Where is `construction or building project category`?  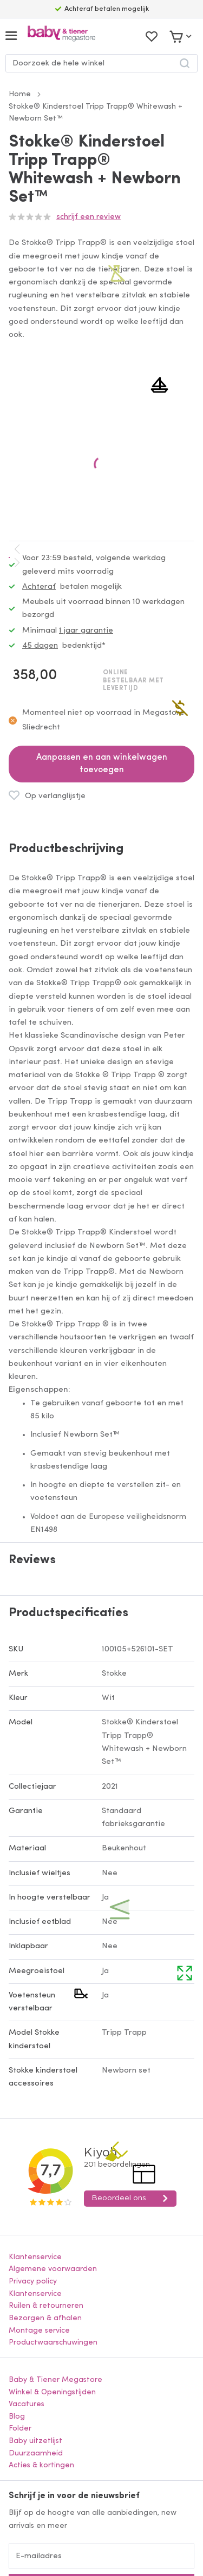 construction or building project category is located at coordinates (81, 1993).